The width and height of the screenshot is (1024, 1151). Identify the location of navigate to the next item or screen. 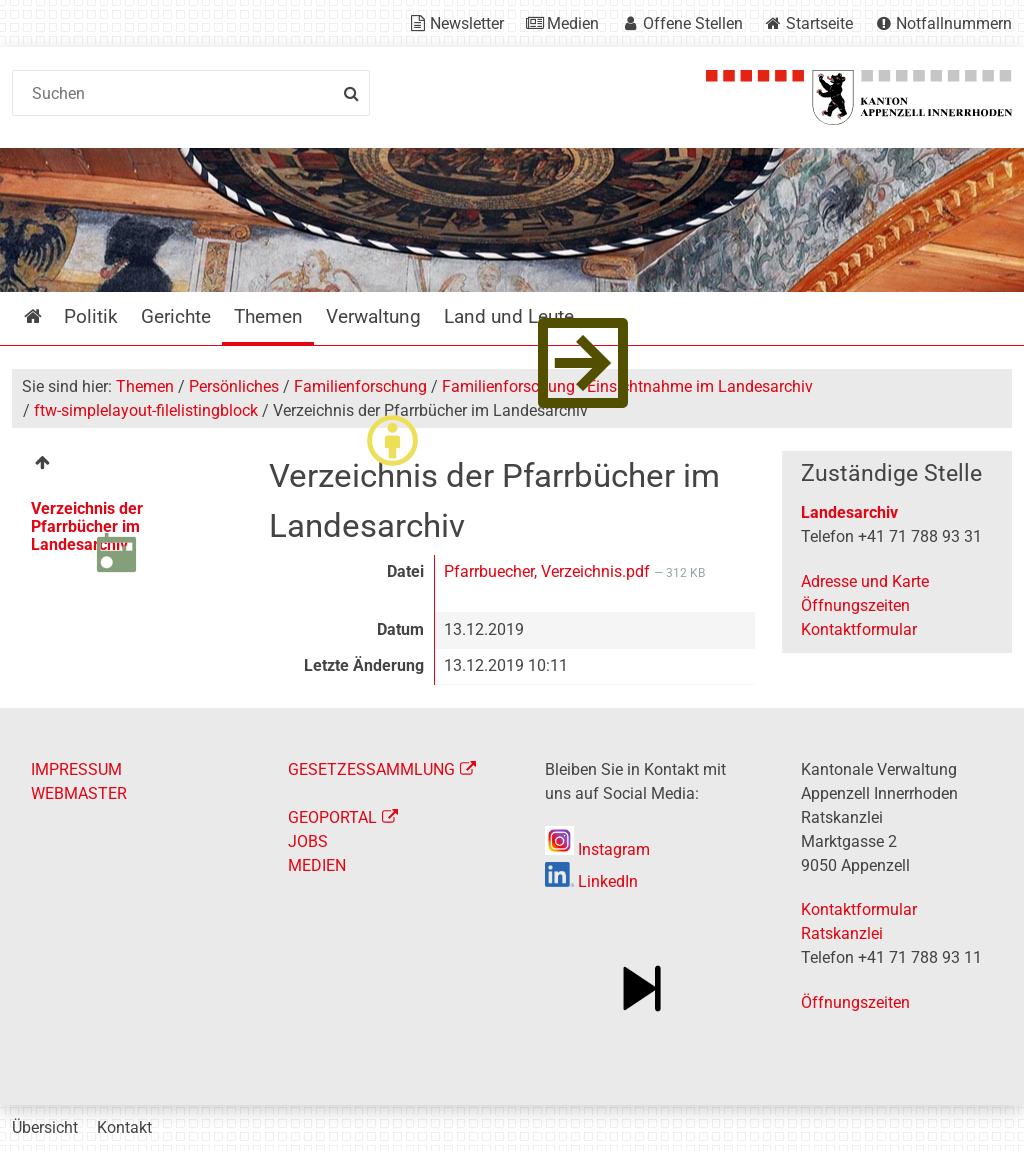
(583, 363).